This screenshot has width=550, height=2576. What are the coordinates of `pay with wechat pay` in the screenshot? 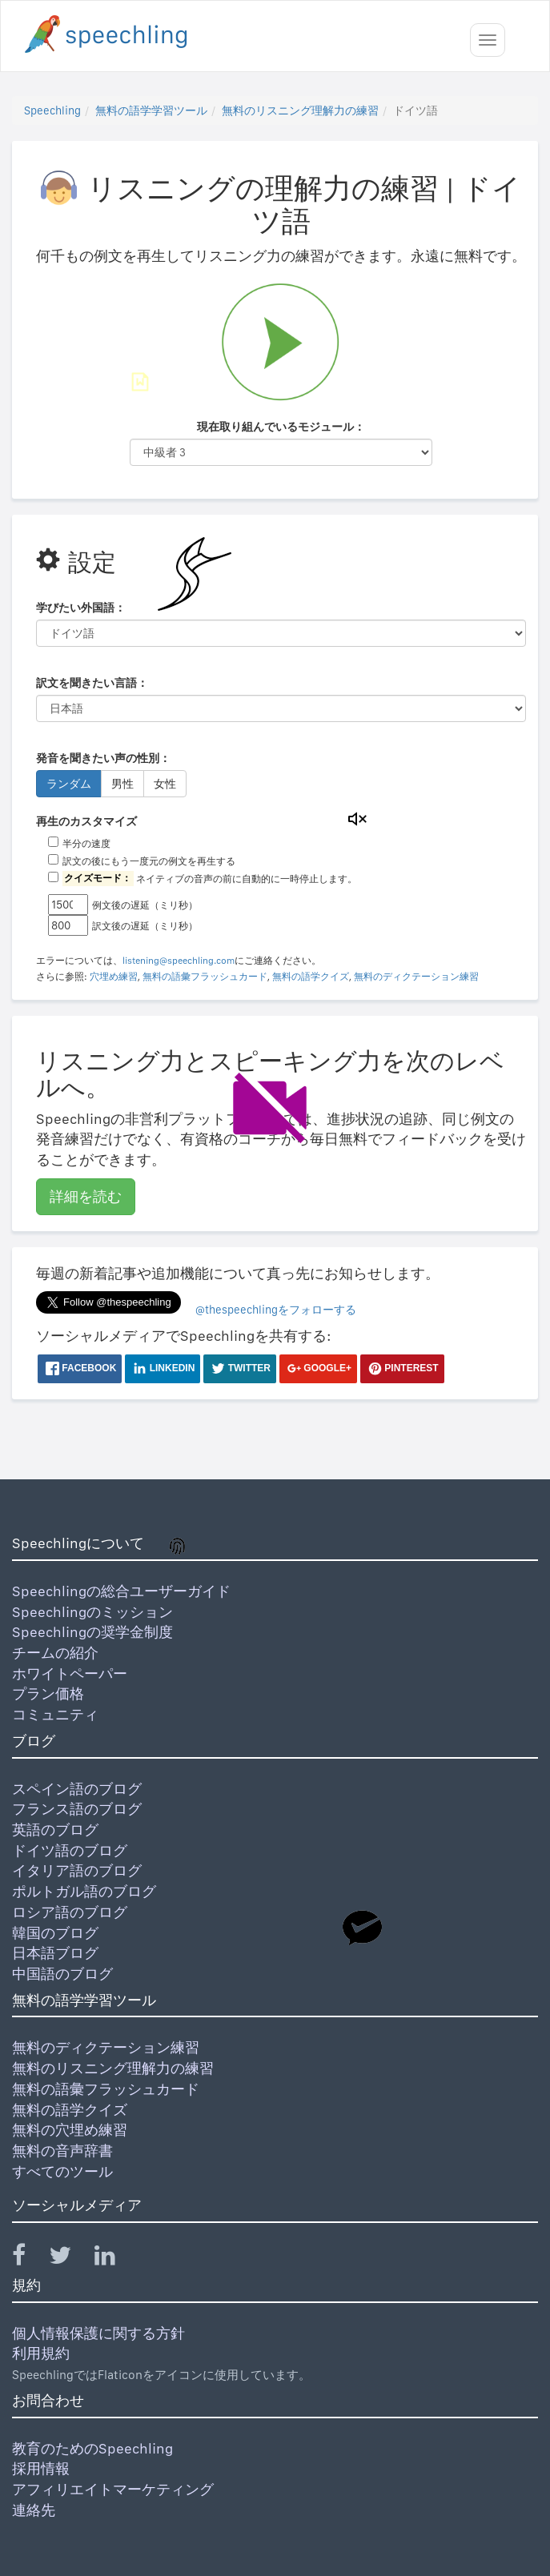 It's located at (362, 1927).